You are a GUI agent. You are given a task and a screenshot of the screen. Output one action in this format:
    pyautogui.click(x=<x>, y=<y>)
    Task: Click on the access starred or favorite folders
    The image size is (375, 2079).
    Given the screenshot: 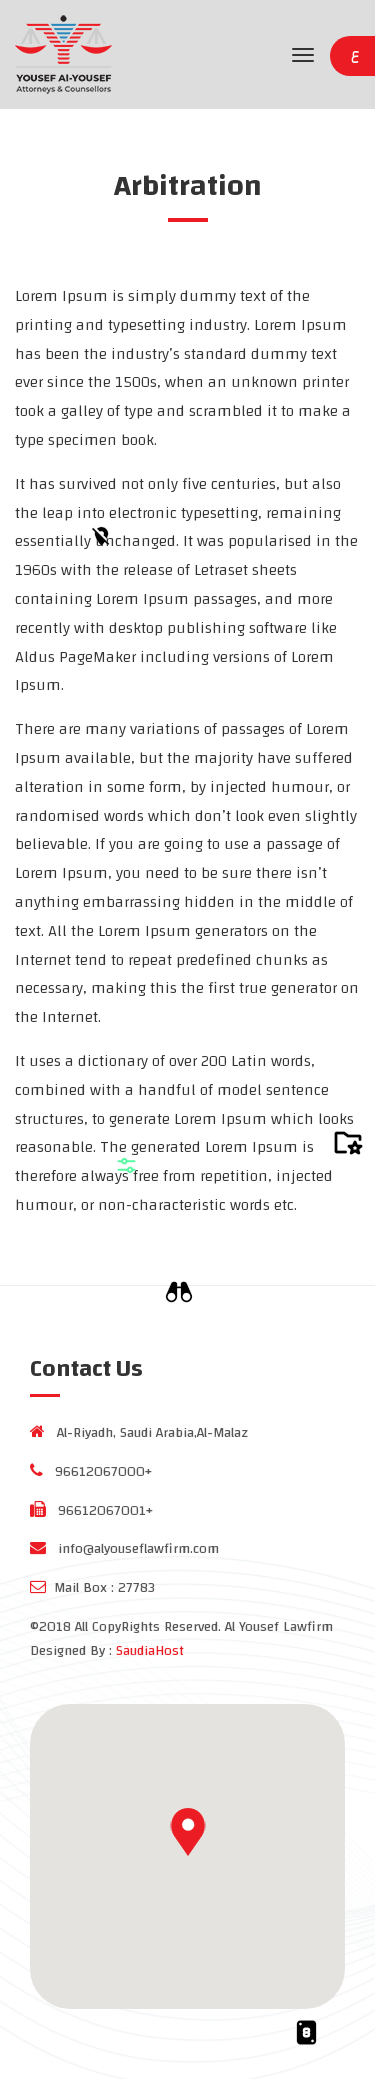 What is the action you would take?
    pyautogui.click(x=348, y=1142)
    